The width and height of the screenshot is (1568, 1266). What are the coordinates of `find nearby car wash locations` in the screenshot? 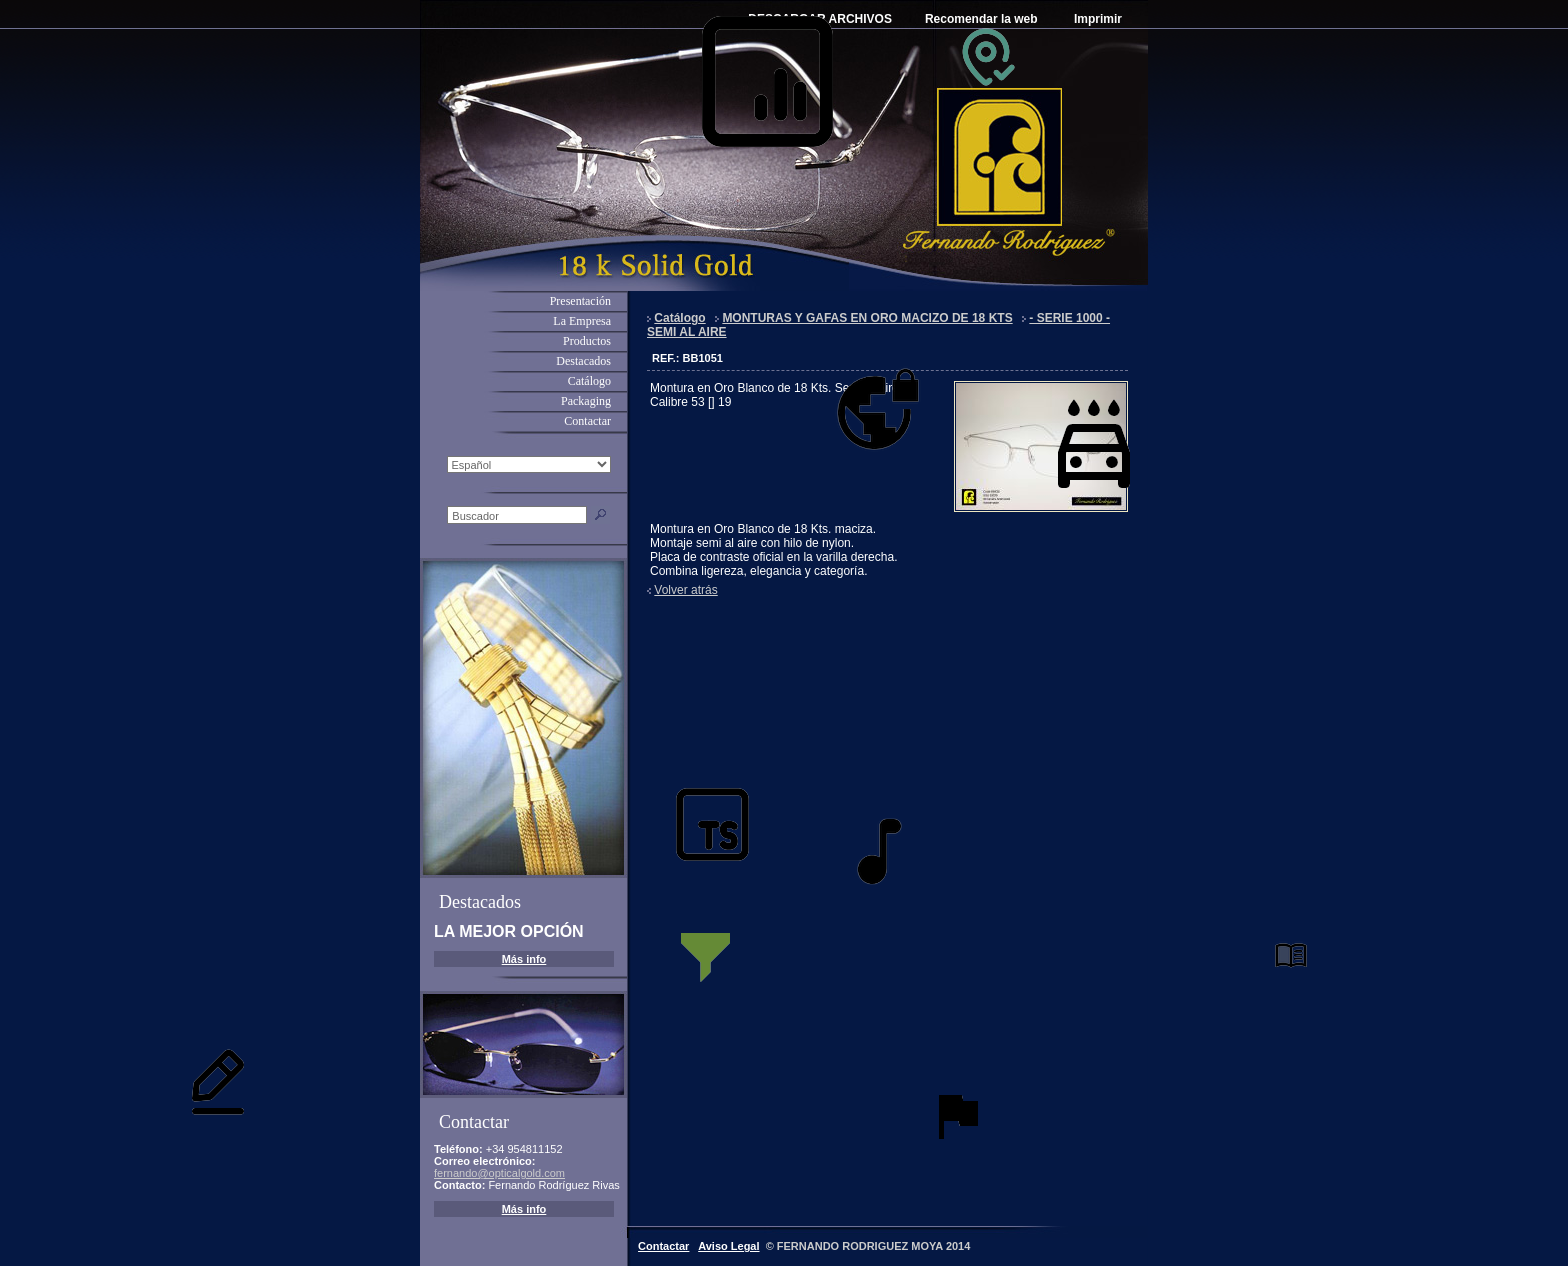 It's located at (1094, 444).